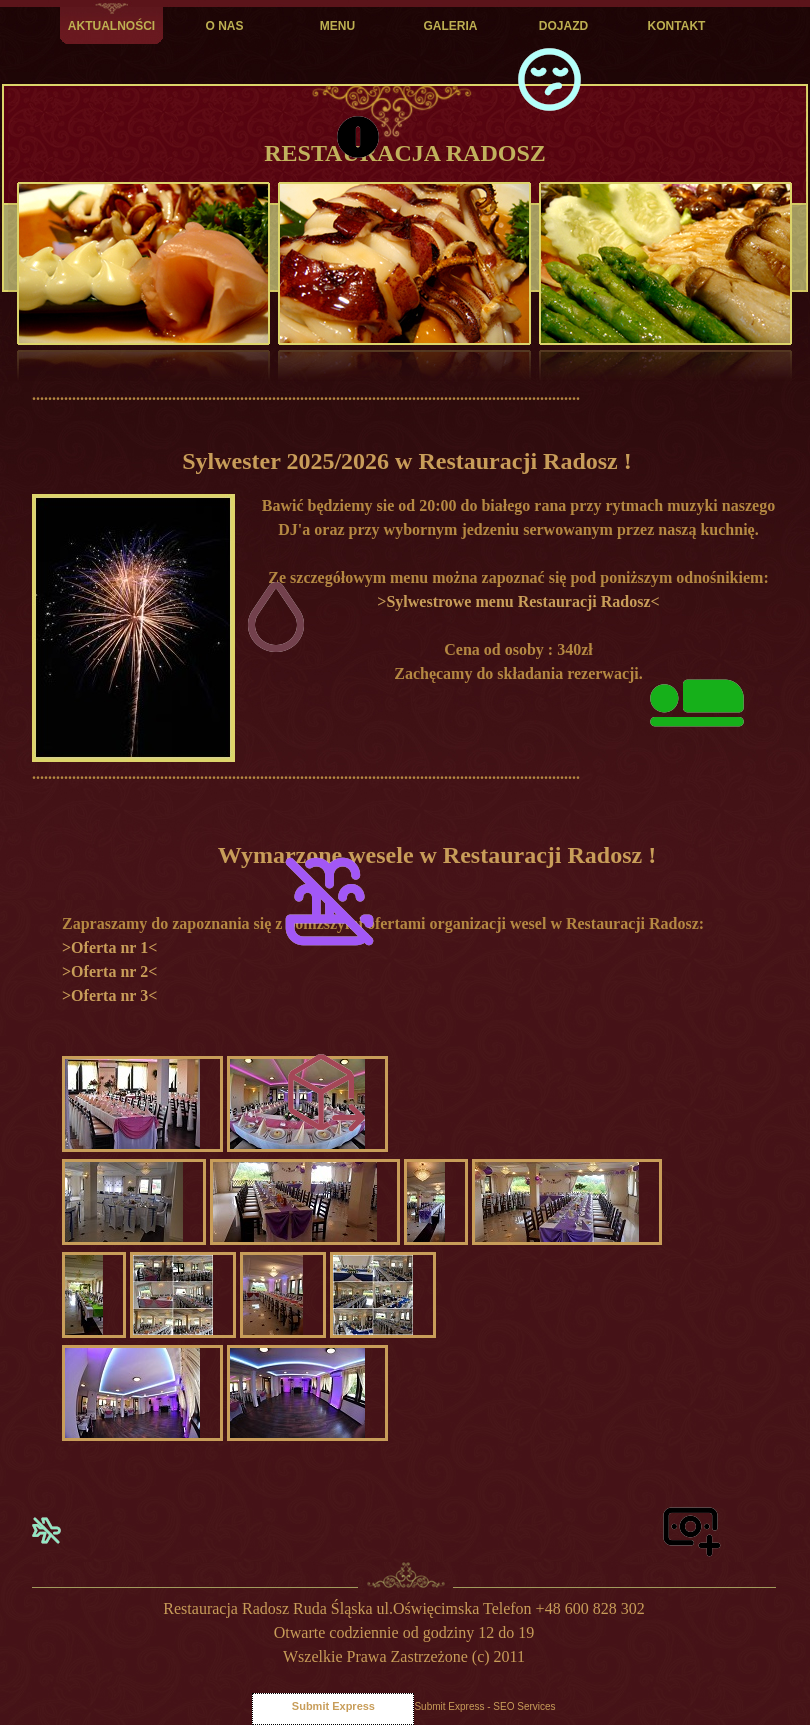  Describe the element at coordinates (321, 1093) in the screenshot. I see `method with return value in code editor` at that location.